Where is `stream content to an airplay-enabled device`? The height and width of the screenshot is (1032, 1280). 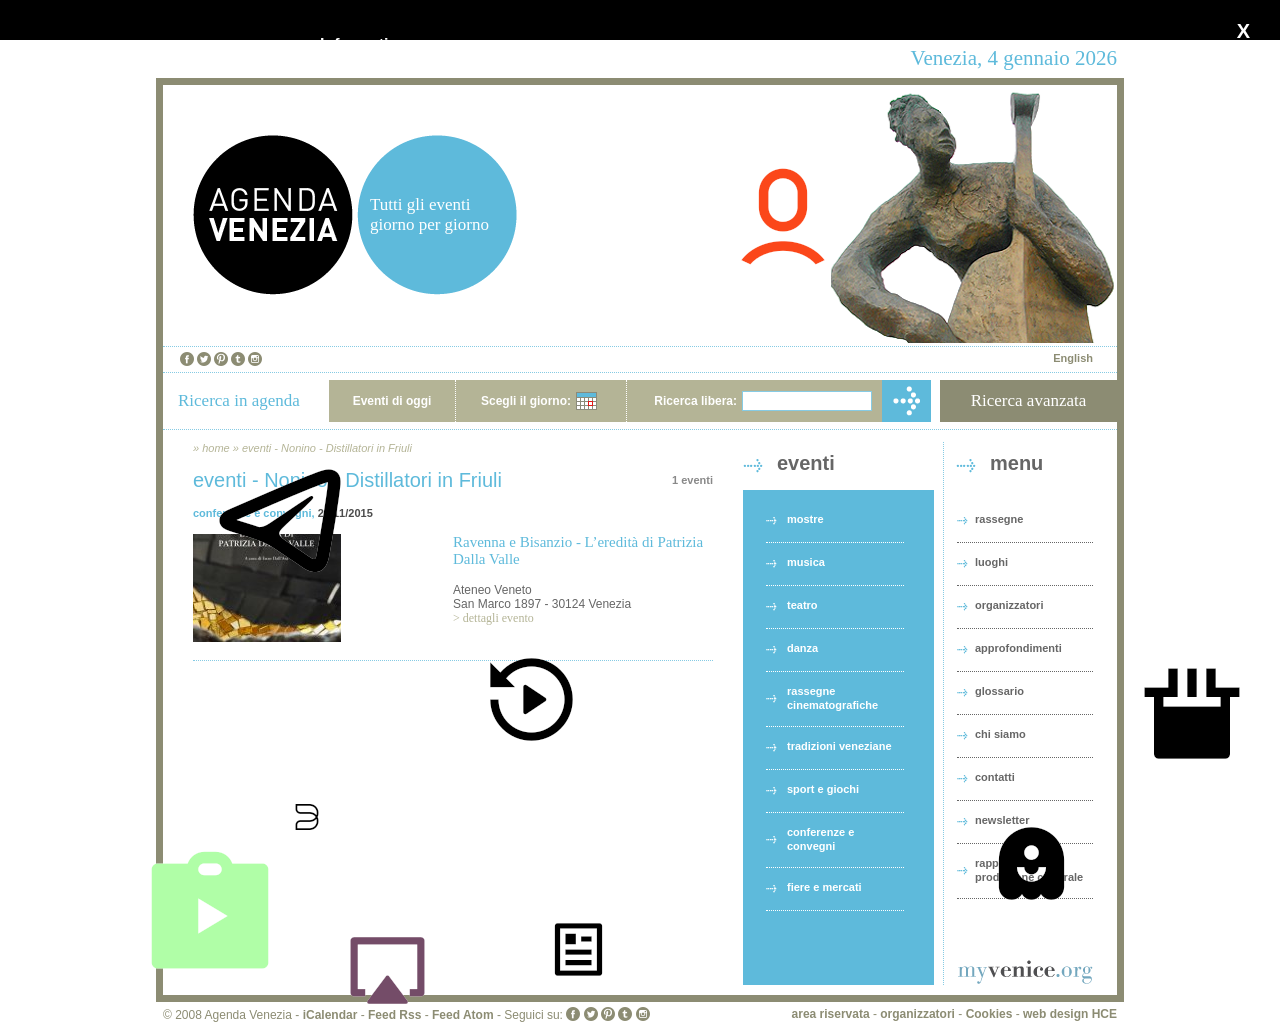 stream content to an airplay-enabled device is located at coordinates (387, 970).